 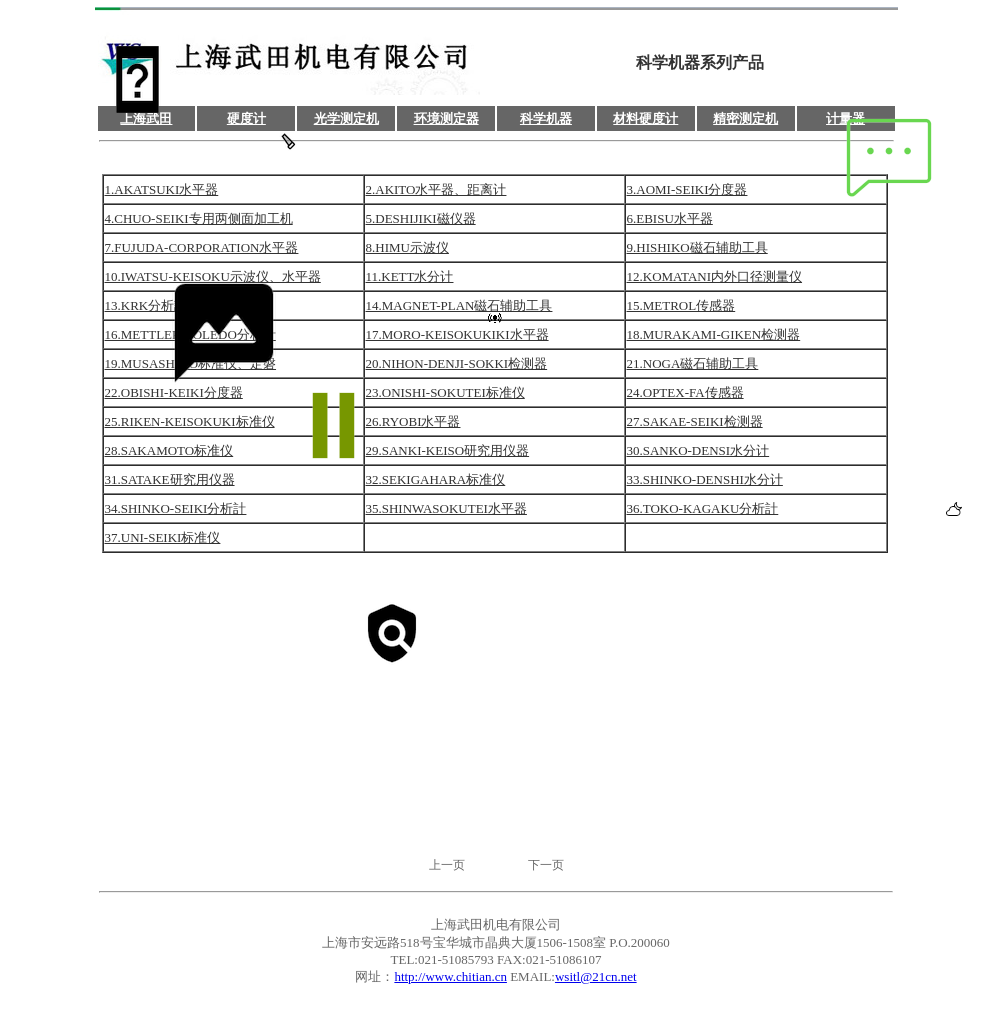 I want to click on indicates cloudy night weather conditions, so click(x=954, y=509).